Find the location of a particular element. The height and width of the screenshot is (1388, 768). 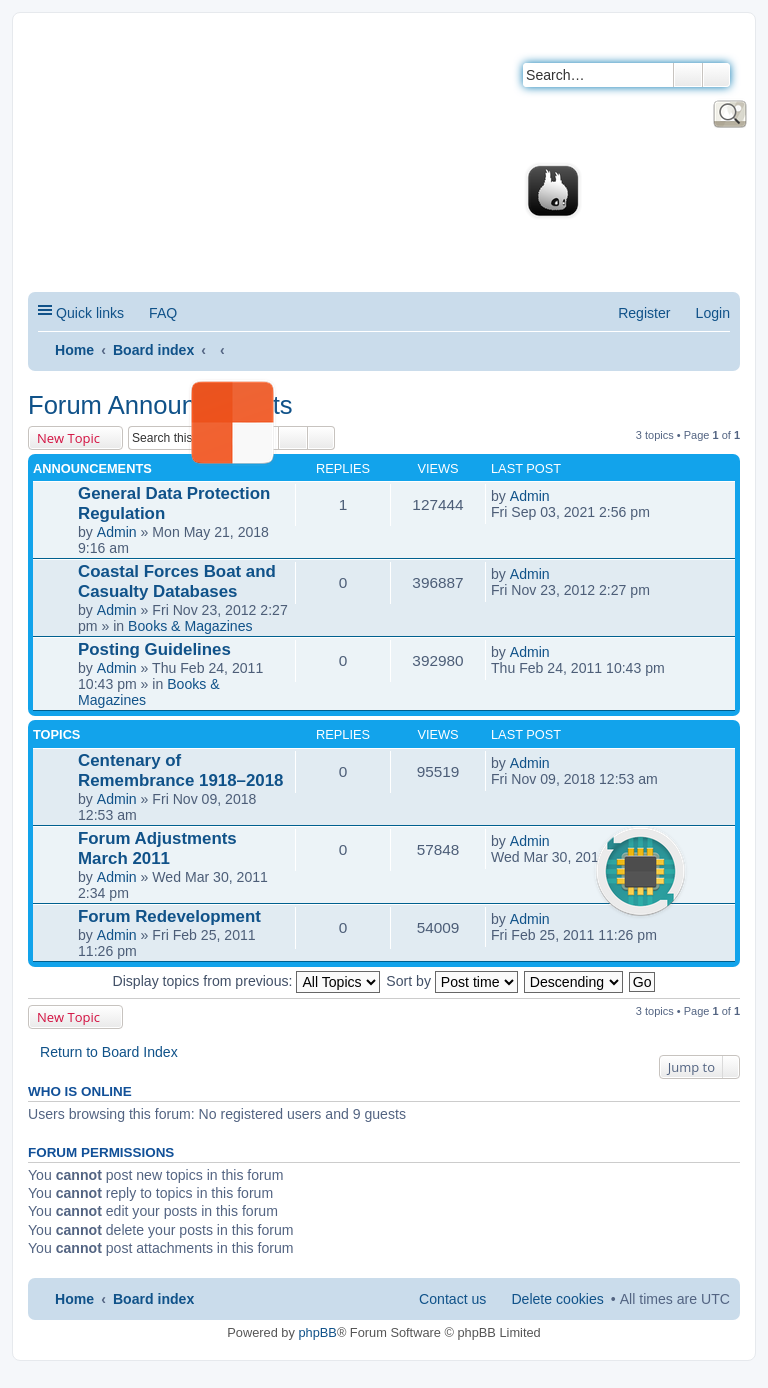

switch to the bottom-right workspace is located at coordinates (232, 422).